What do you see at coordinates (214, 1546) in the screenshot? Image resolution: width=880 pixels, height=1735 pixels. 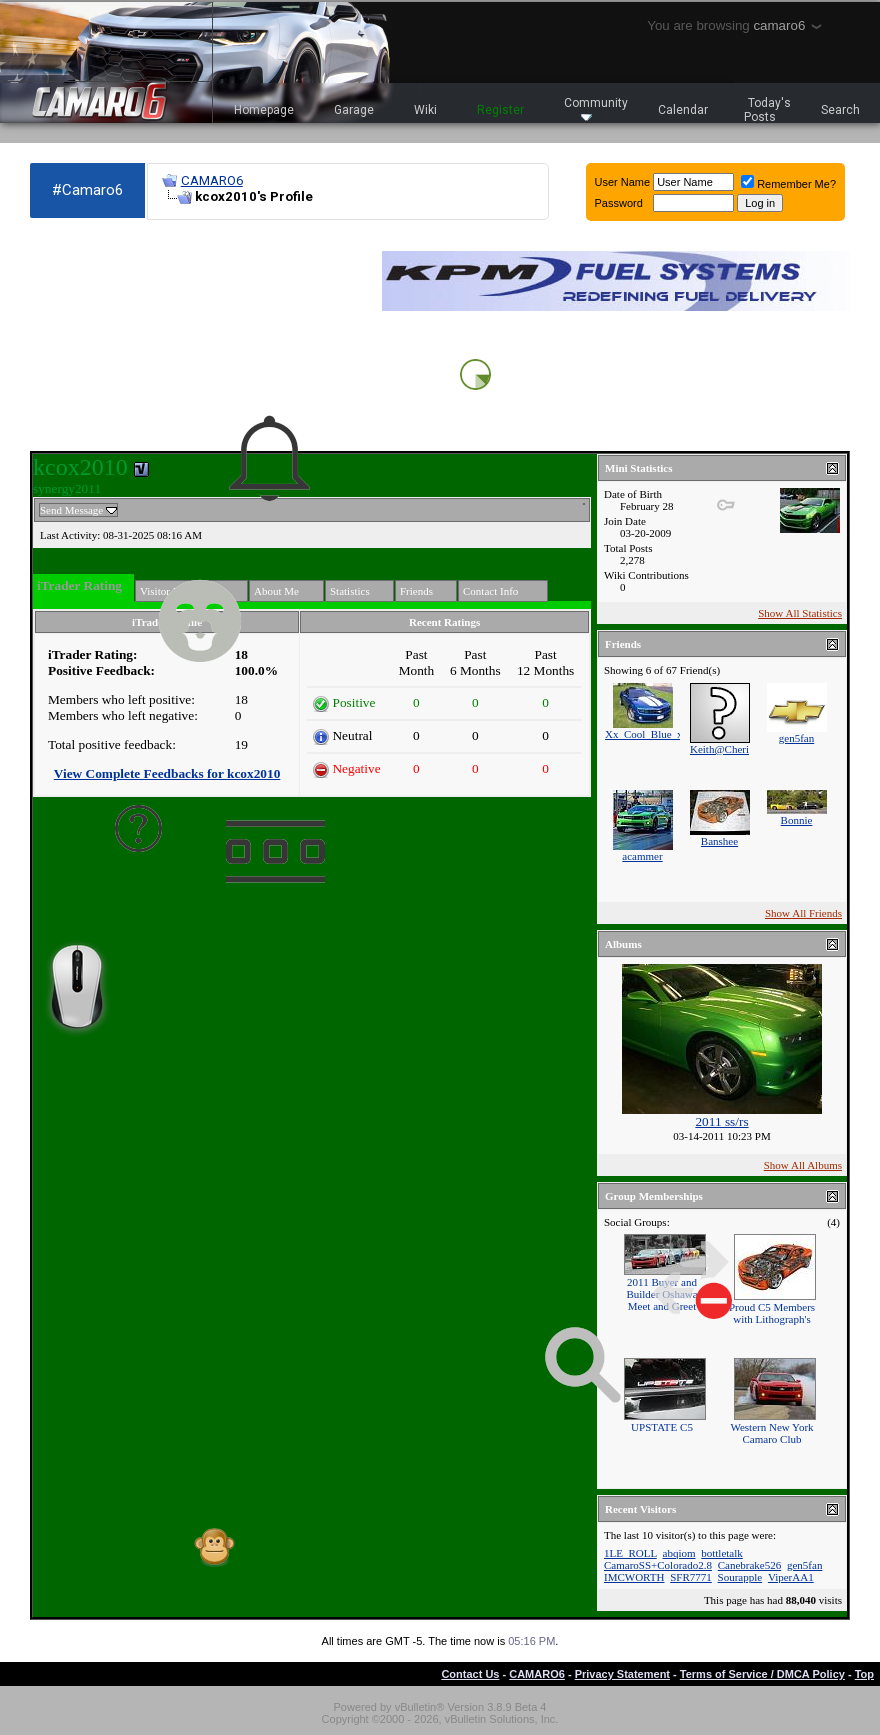 I see `monkey face emoji for expressing playfulness` at bounding box center [214, 1546].